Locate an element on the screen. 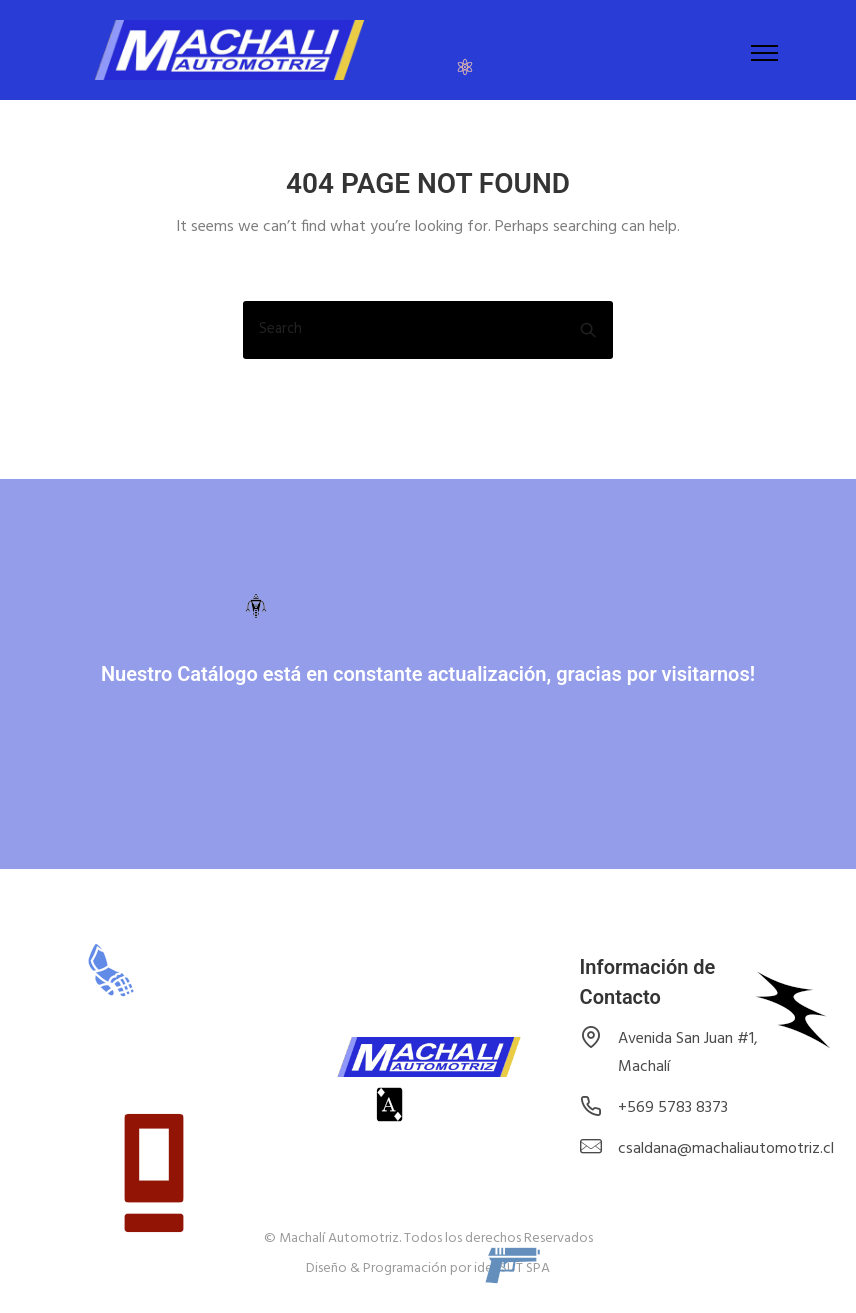 This screenshot has height=1313, width=856. indicates damage or injury status is located at coordinates (793, 1010).